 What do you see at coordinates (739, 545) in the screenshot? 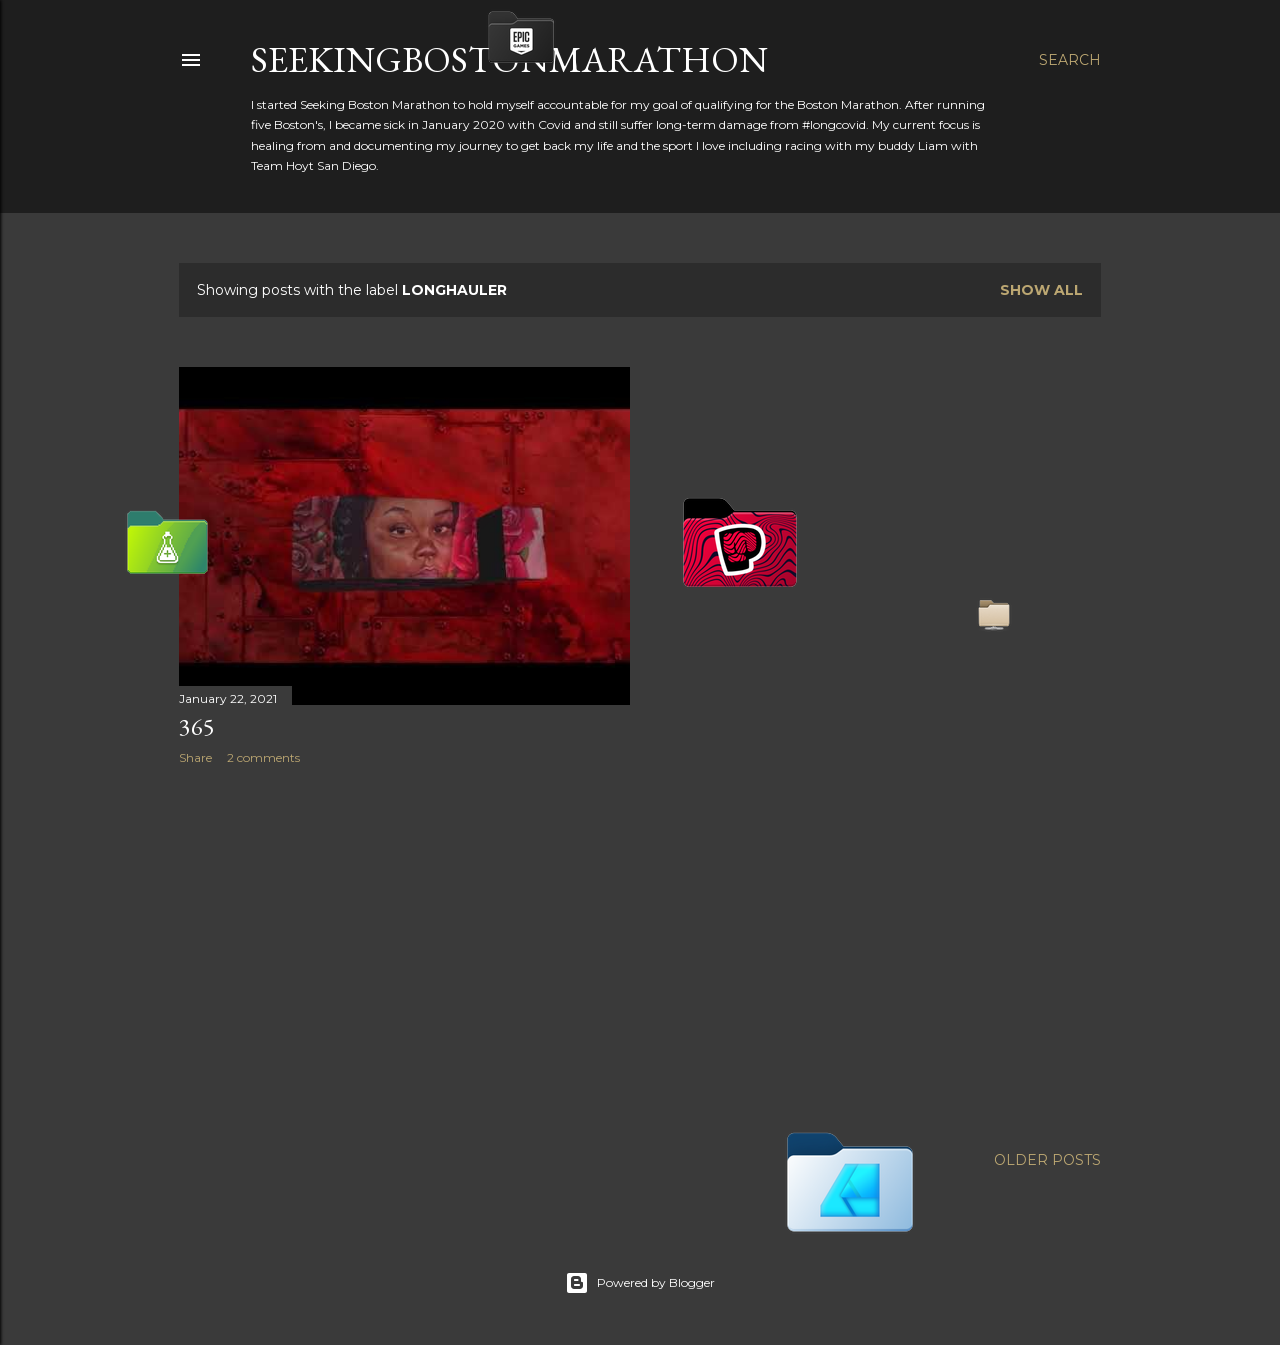
I see `open PewDiePie-themed content folder` at bounding box center [739, 545].